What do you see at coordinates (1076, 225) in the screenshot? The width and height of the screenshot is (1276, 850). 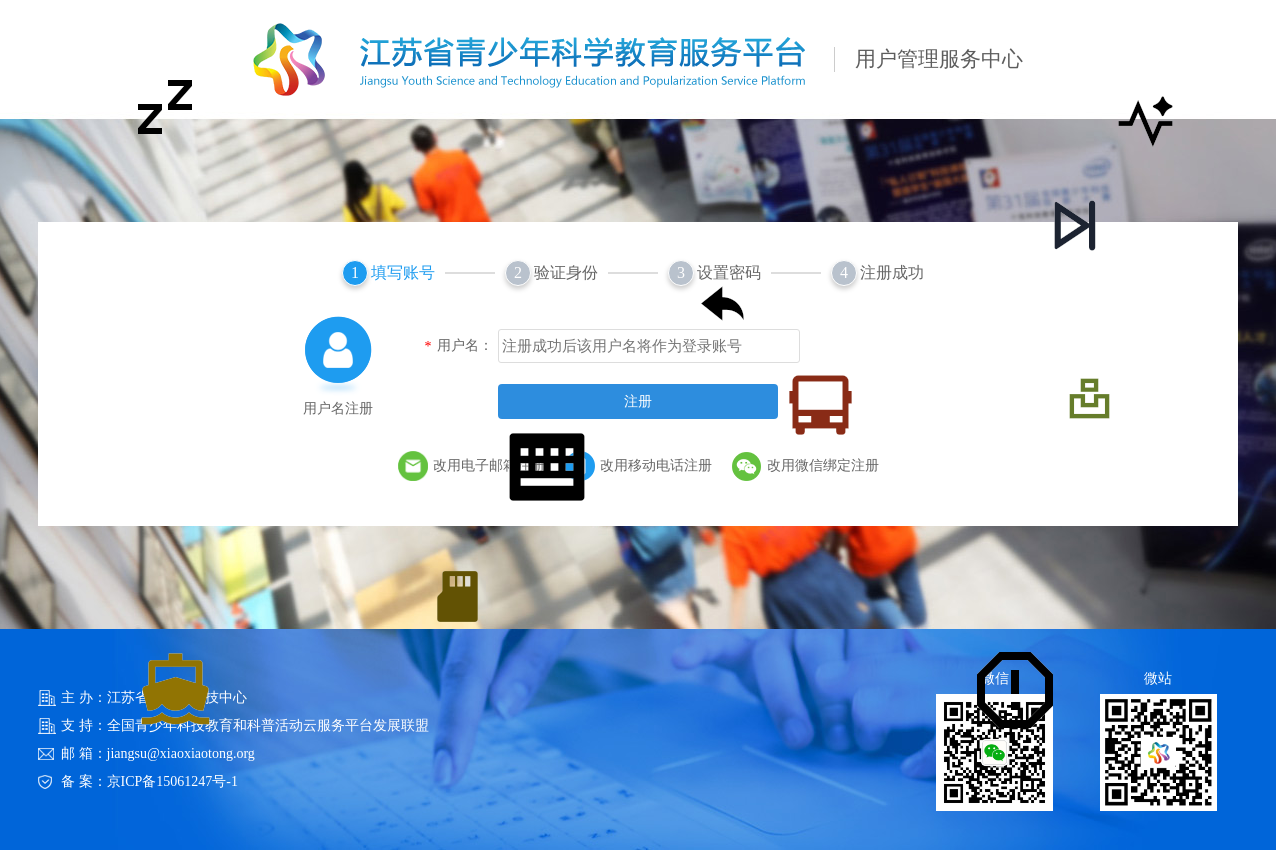 I see `skip to the next track` at bounding box center [1076, 225].